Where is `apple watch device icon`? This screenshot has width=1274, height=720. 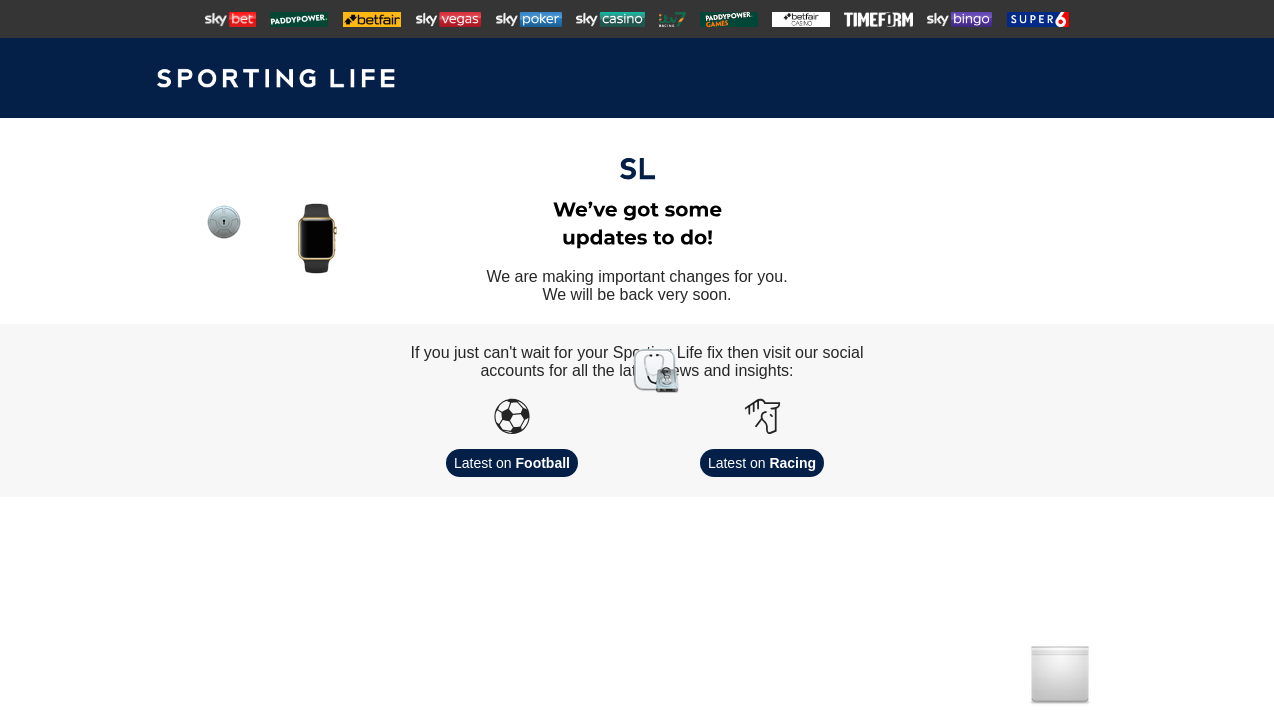
apple watch device icon is located at coordinates (316, 238).